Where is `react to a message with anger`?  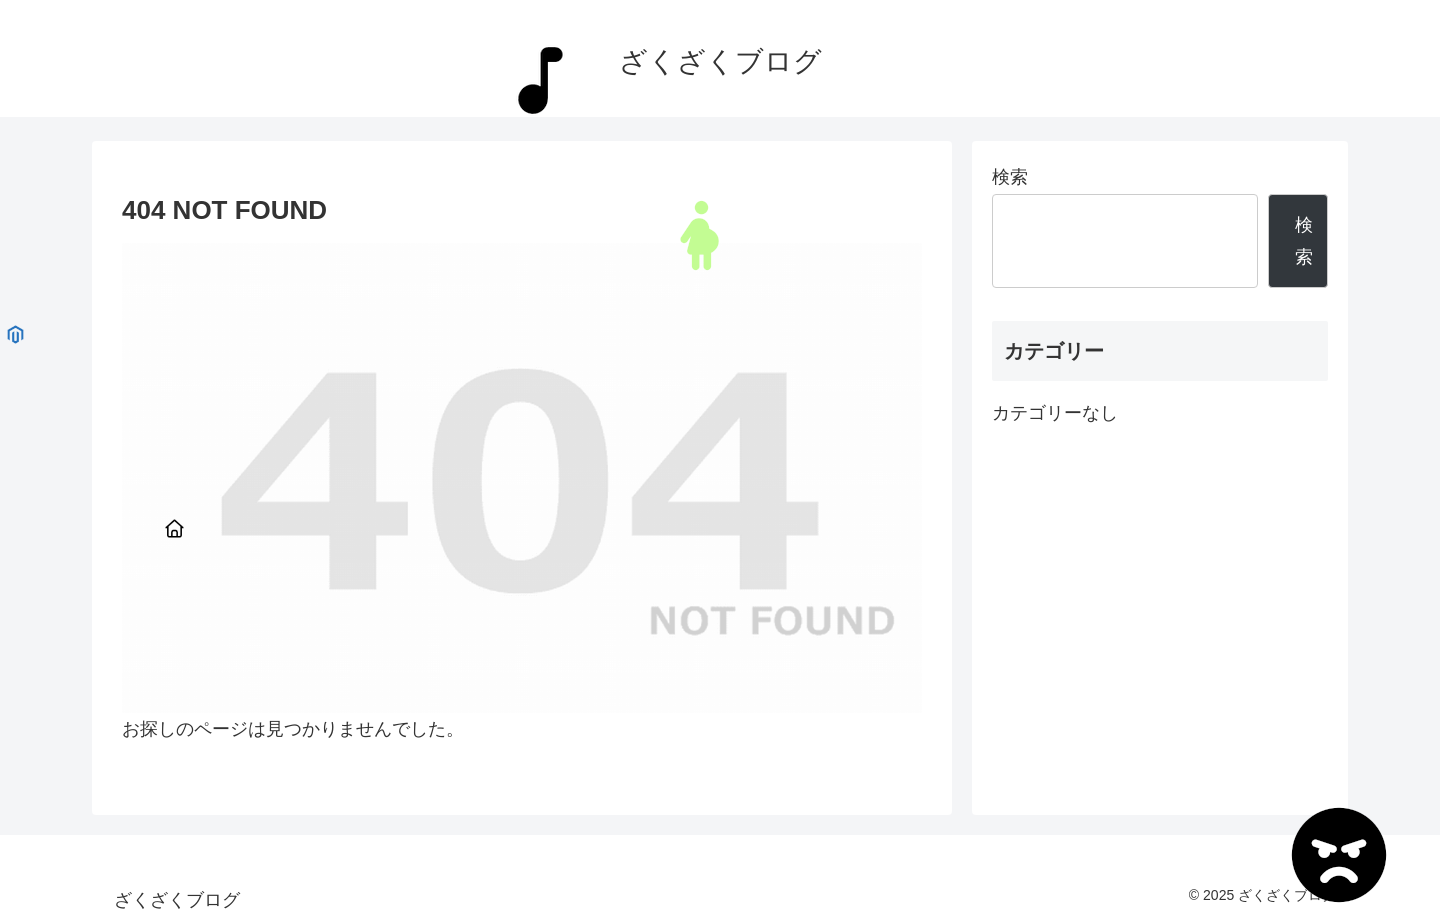
react to a message with anger is located at coordinates (1339, 855).